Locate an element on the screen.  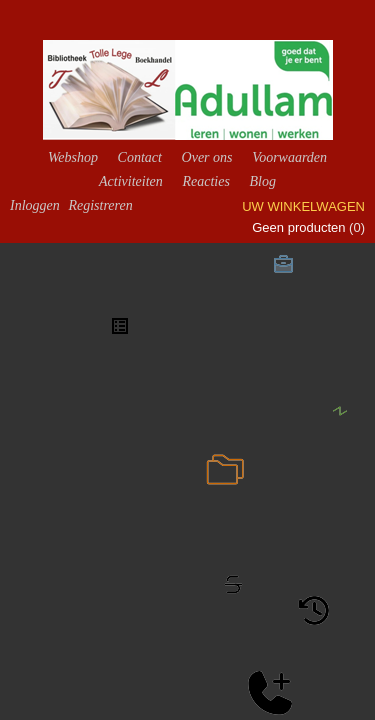
view history or recent activity is located at coordinates (314, 610).